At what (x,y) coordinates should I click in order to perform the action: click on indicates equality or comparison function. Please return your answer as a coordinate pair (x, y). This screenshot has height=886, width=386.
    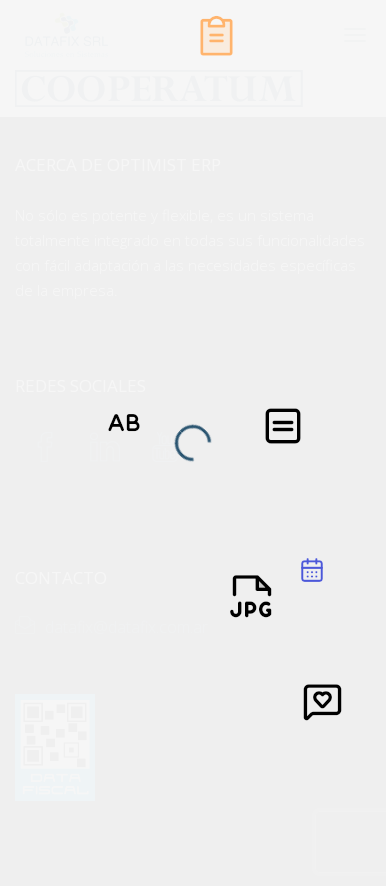
    Looking at the image, I should click on (283, 426).